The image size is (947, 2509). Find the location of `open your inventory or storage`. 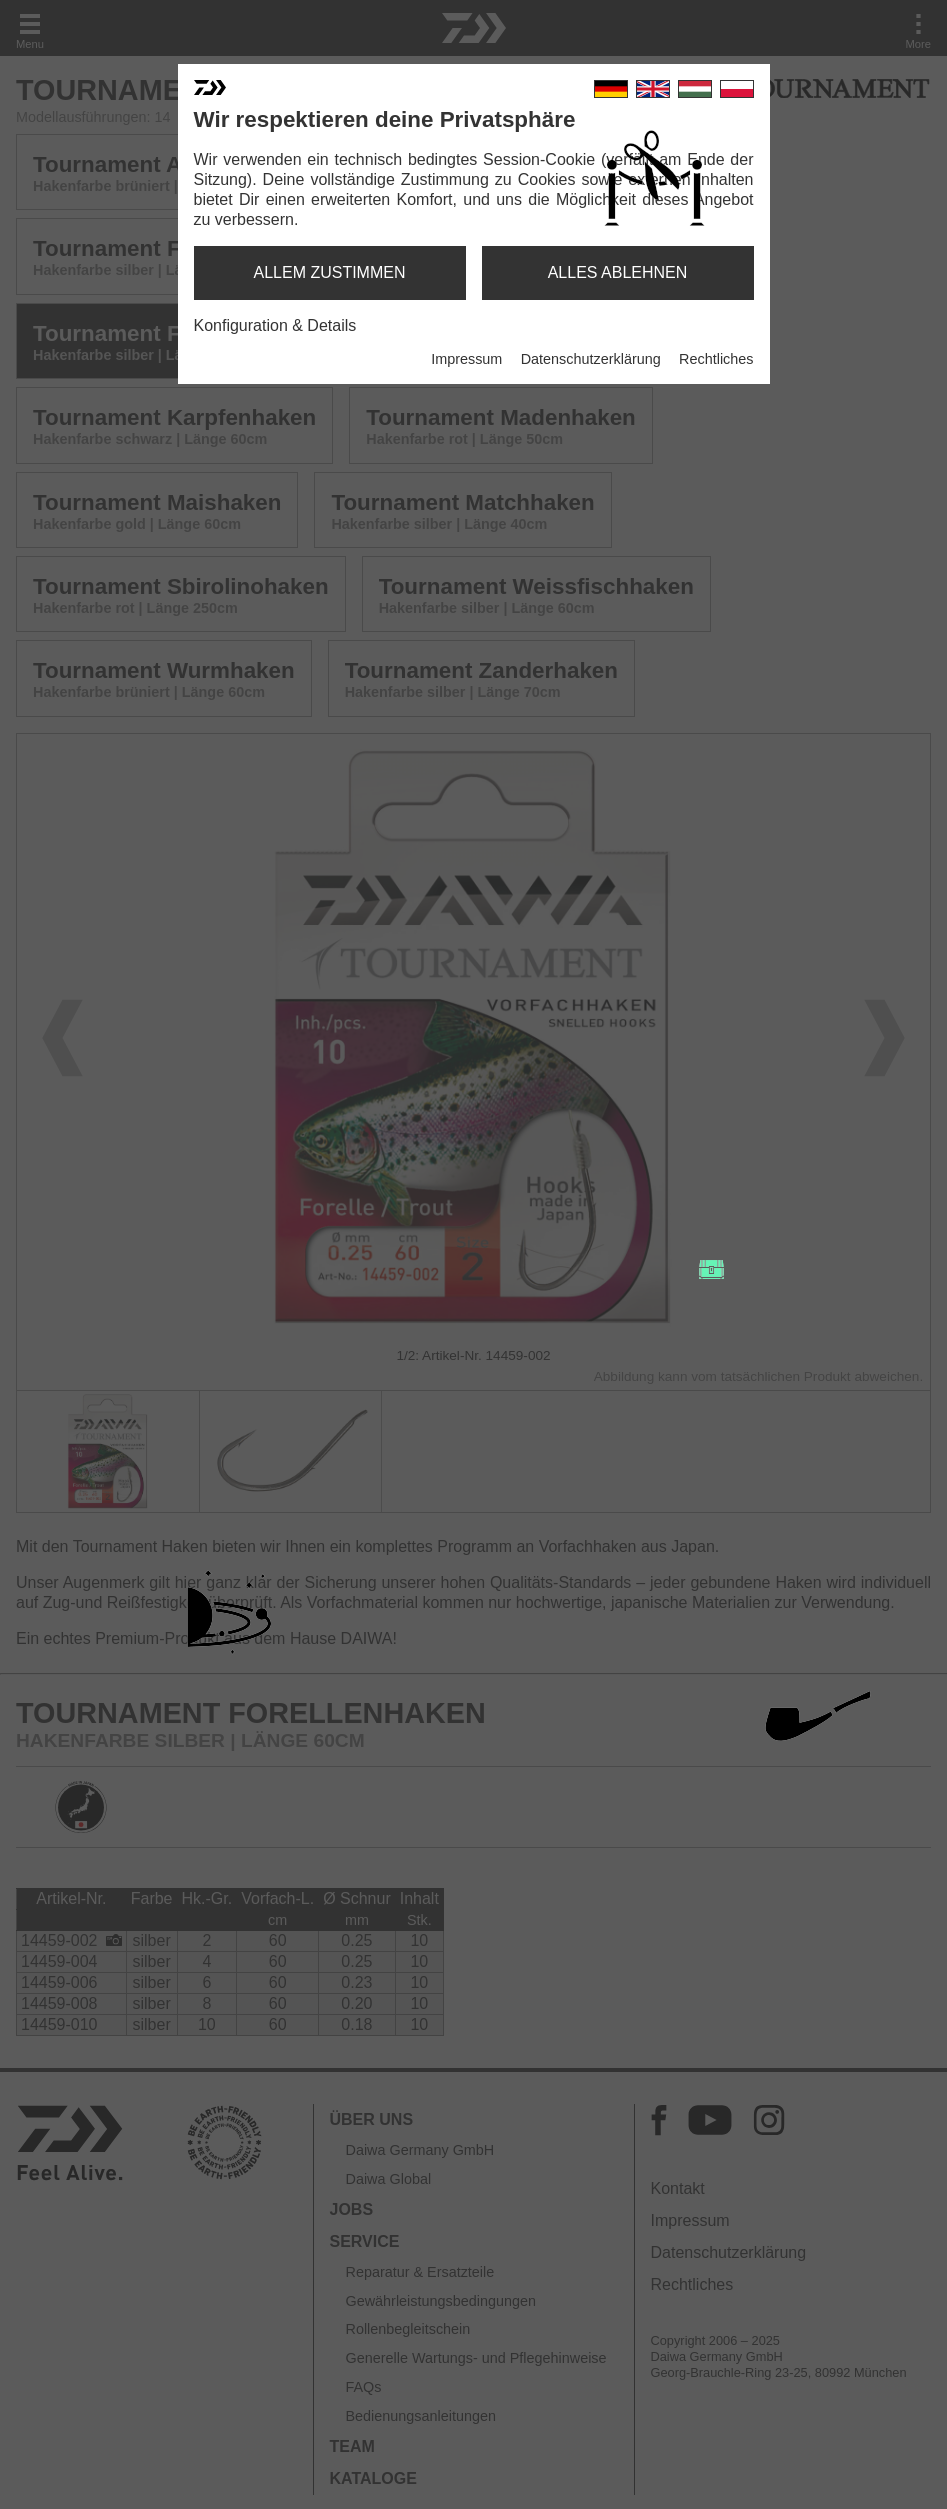

open your inventory or storage is located at coordinates (711, 1269).